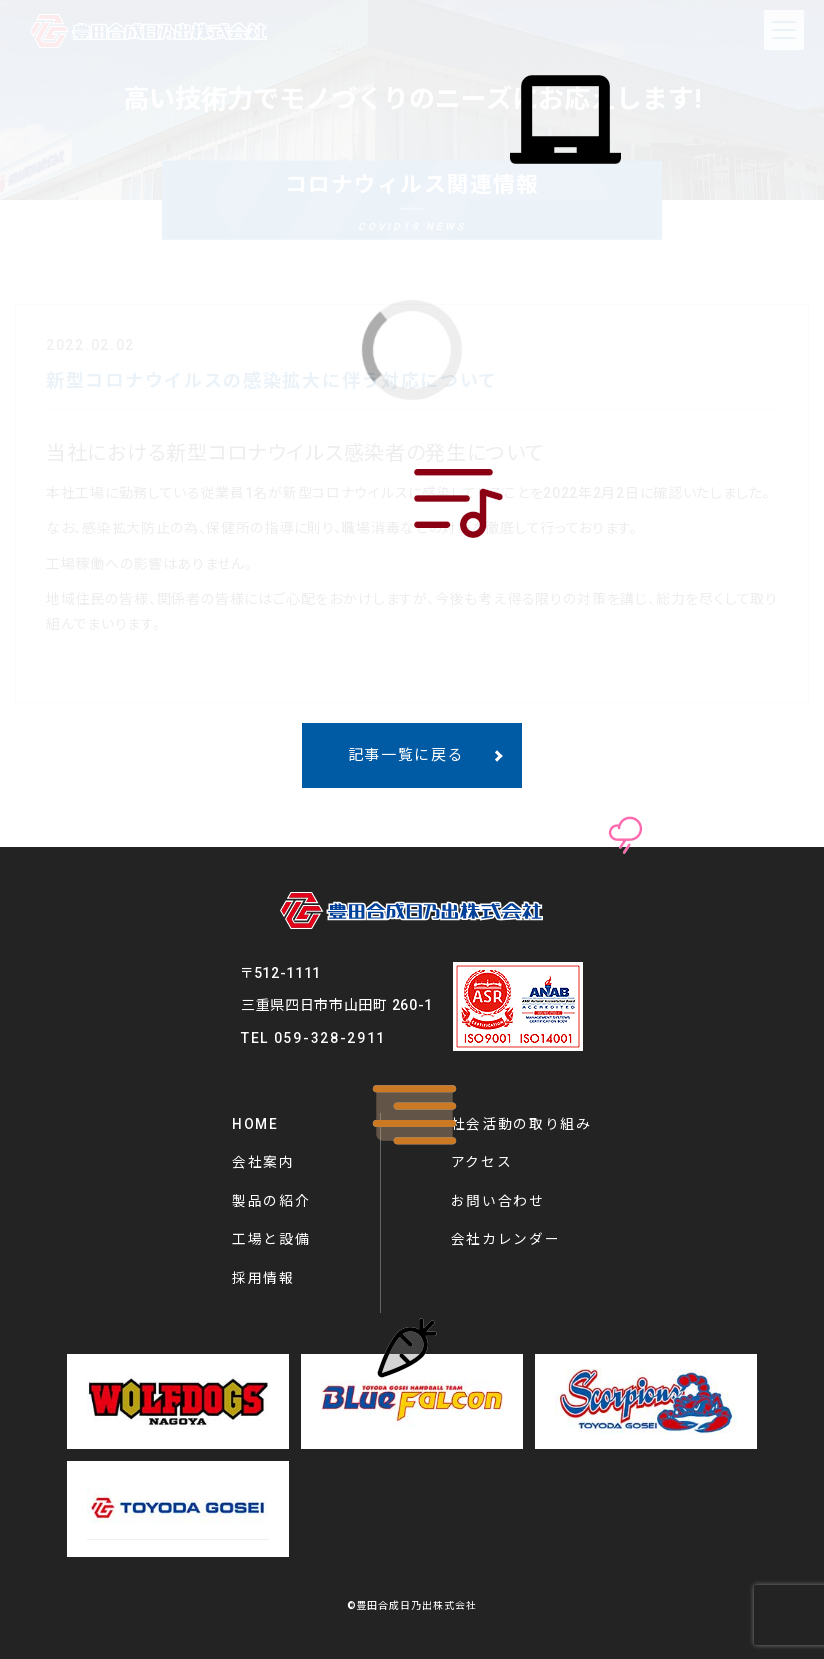 This screenshot has height=1659, width=824. Describe the element at coordinates (453, 498) in the screenshot. I see `view your music playlist` at that location.